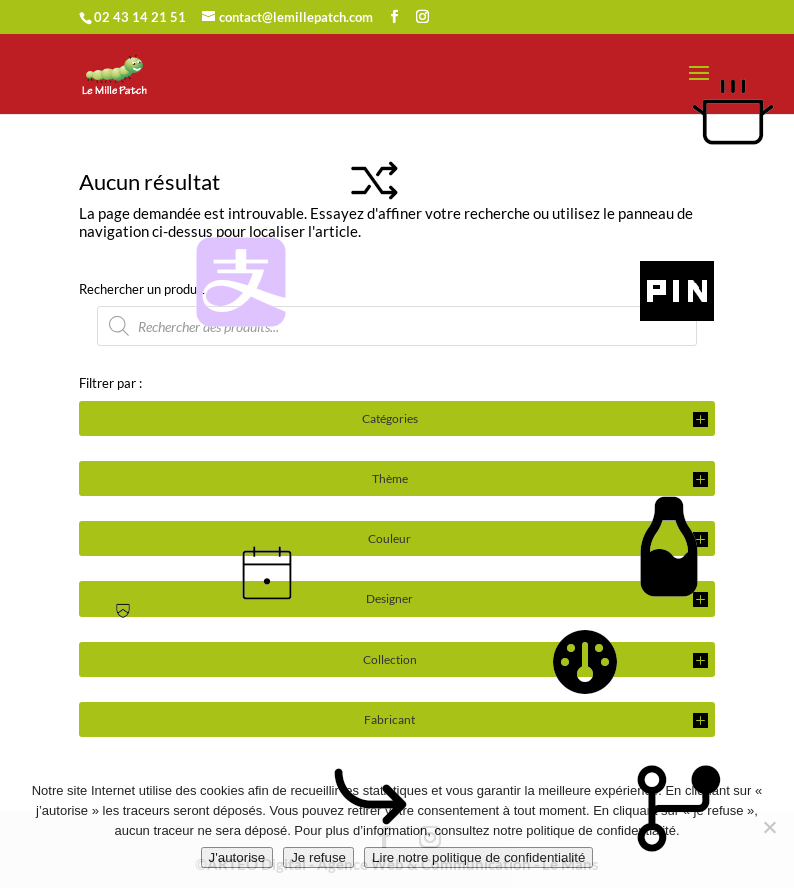  Describe the element at coordinates (267, 575) in the screenshot. I see `indicates a calendar event or scheduled item` at that location.